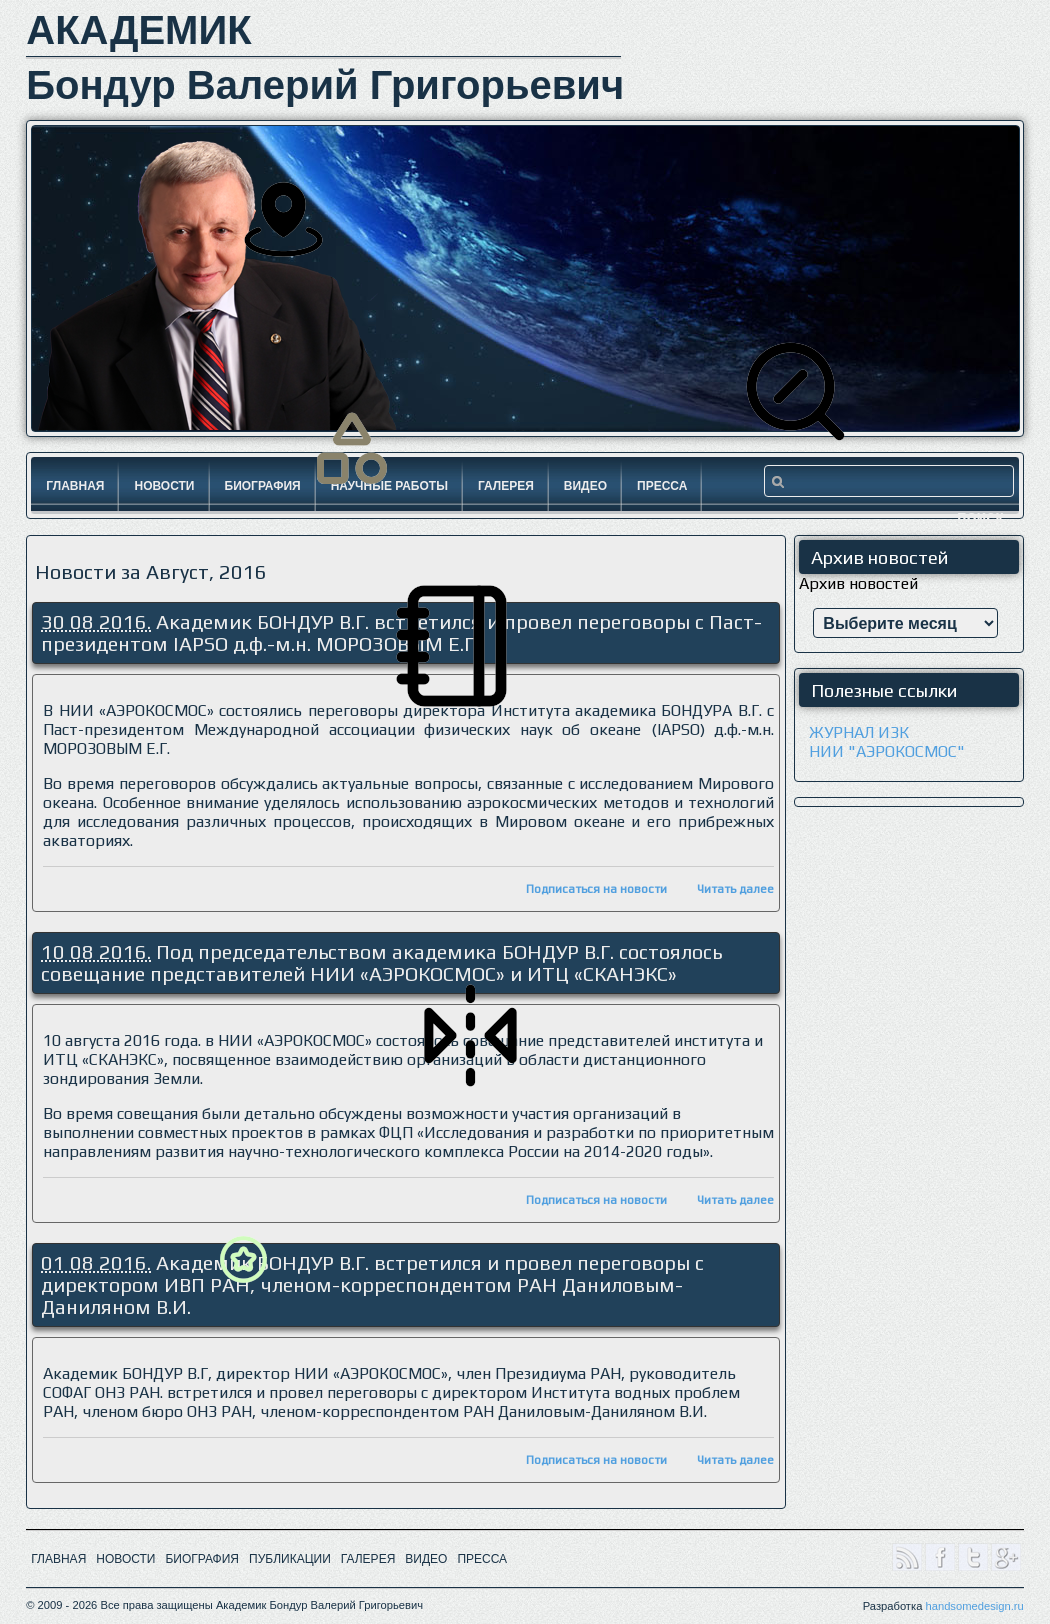 Image resolution: width=1050 pixels, height=1624 pixels. What do you see at coordinates (243, 1259) in the screenshot?
I see `add to favorites` at bounding box center [243, 1259].